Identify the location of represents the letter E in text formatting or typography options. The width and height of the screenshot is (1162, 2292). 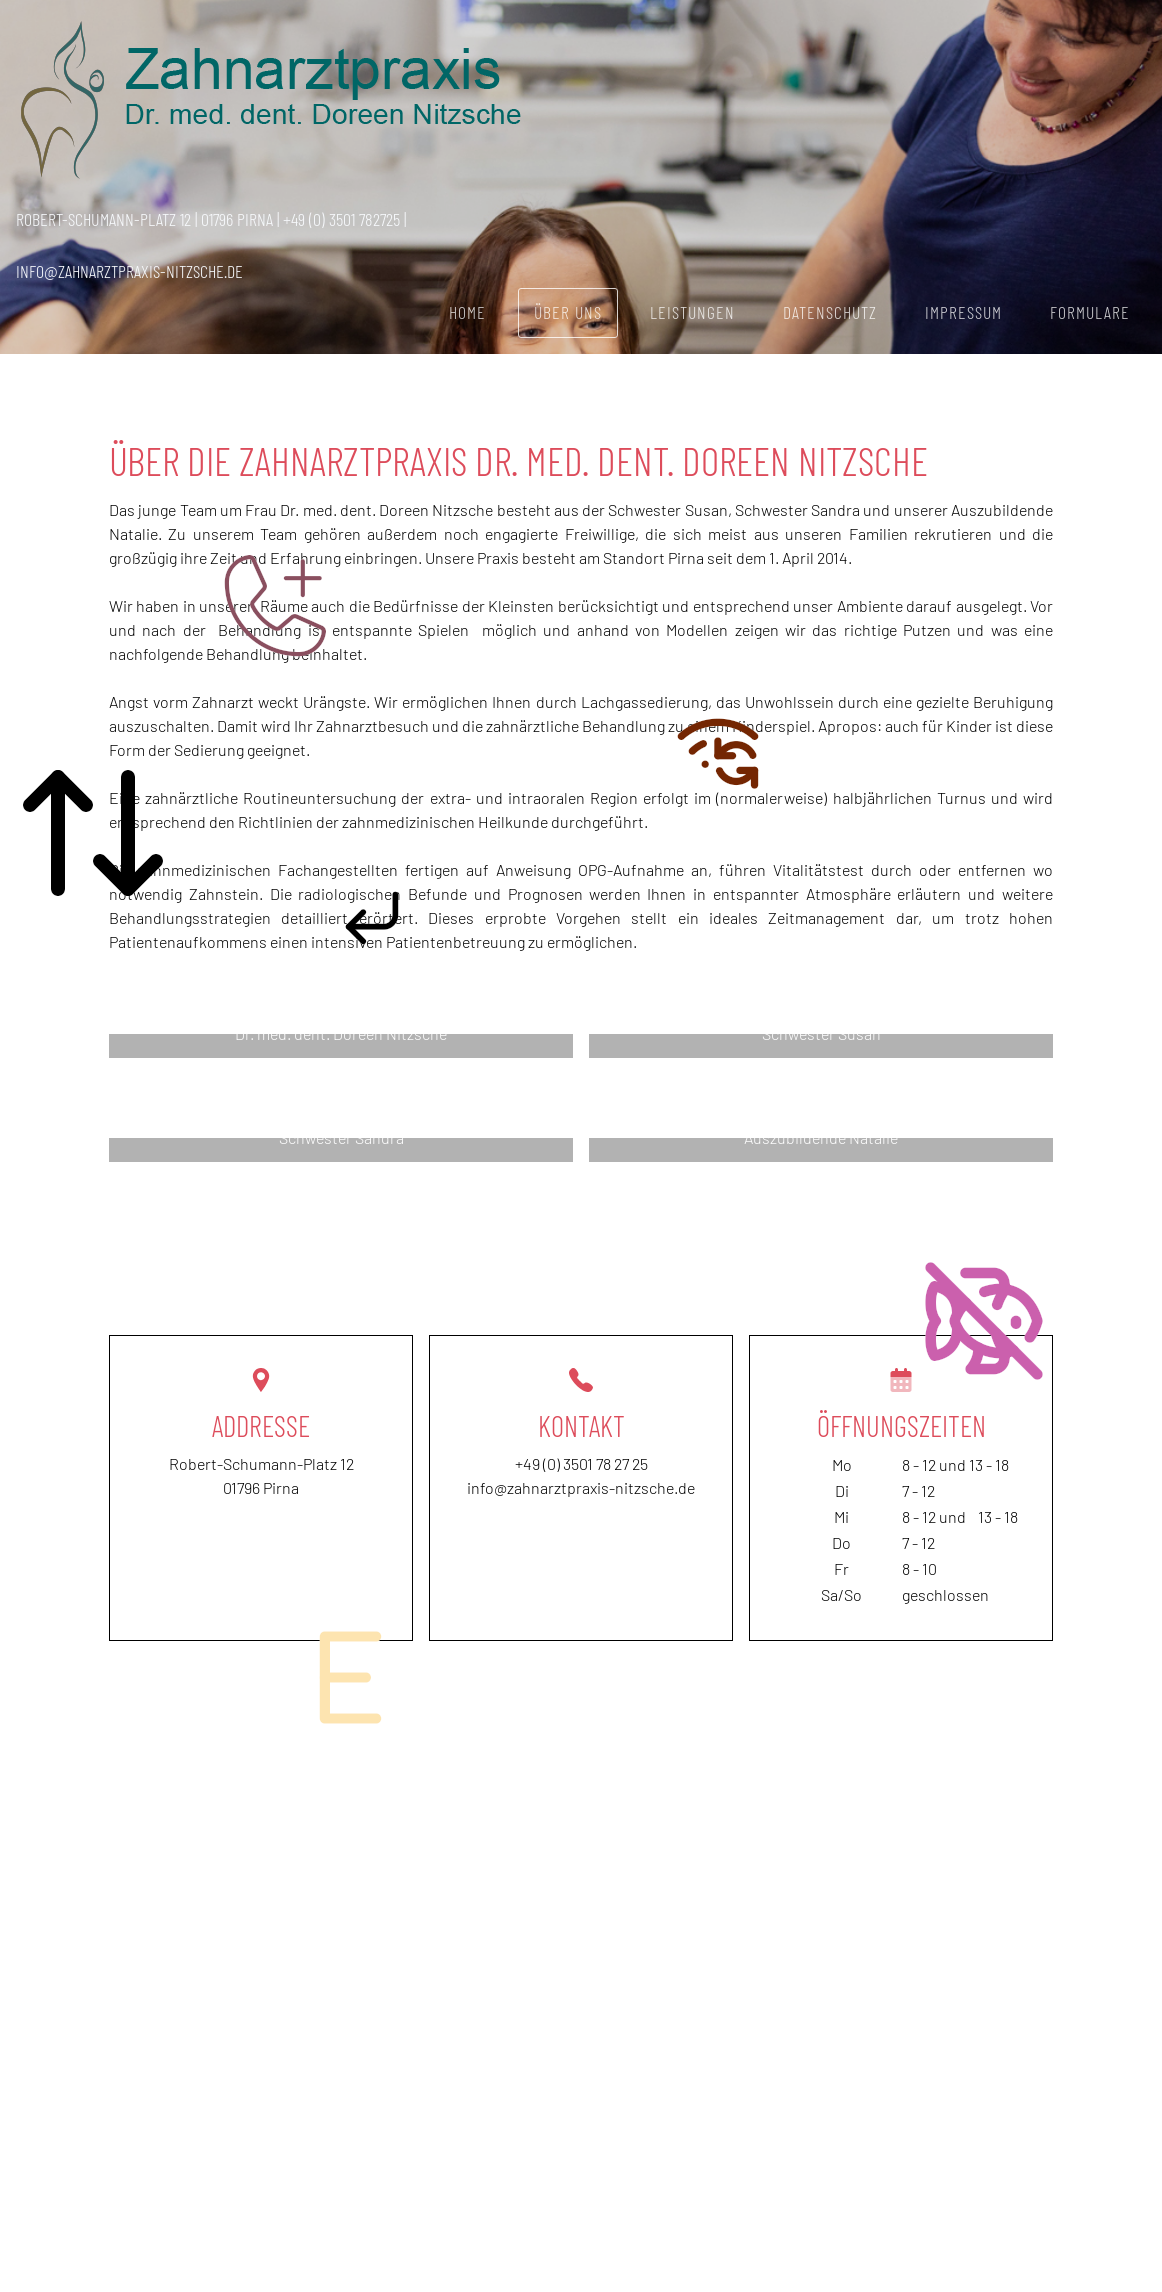
(350, 1677).